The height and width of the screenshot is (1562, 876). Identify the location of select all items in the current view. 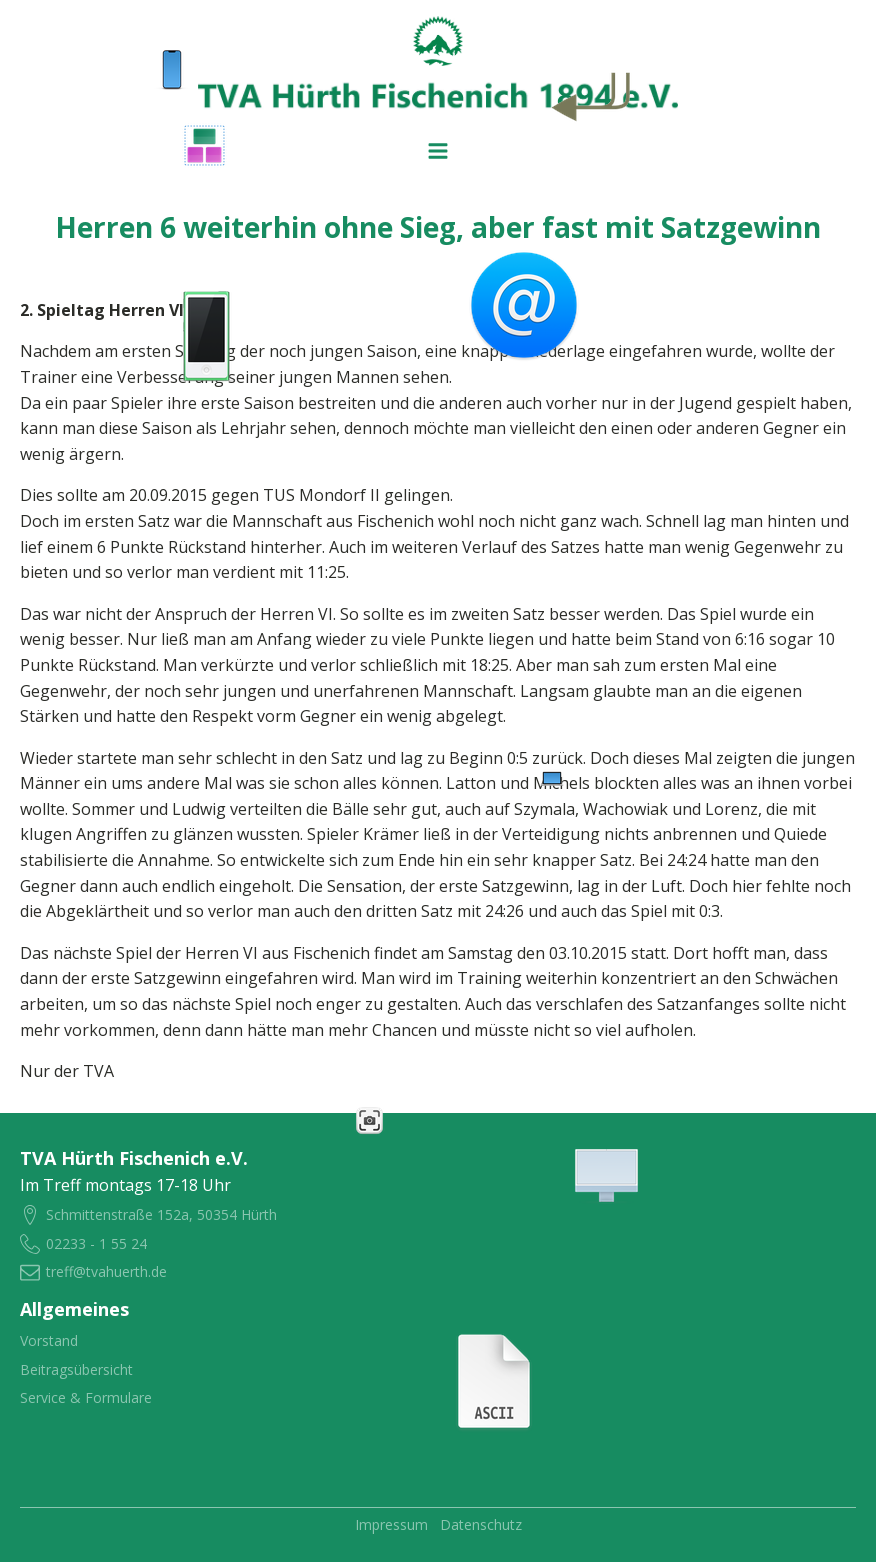
(204, 145).